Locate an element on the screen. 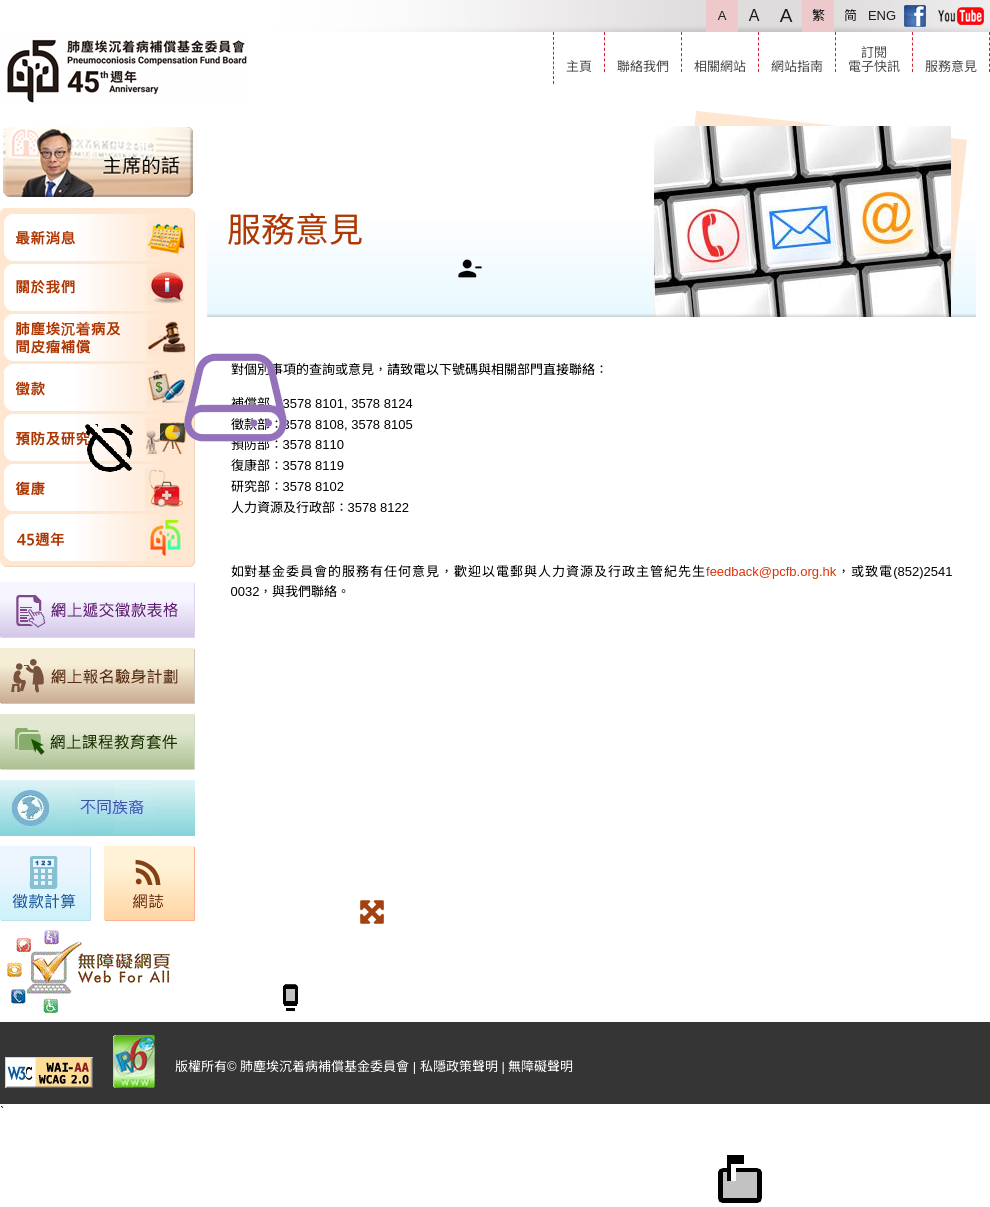 The image size is (990, 1207). remove a contact or friend is located at coordinates (469, 268).